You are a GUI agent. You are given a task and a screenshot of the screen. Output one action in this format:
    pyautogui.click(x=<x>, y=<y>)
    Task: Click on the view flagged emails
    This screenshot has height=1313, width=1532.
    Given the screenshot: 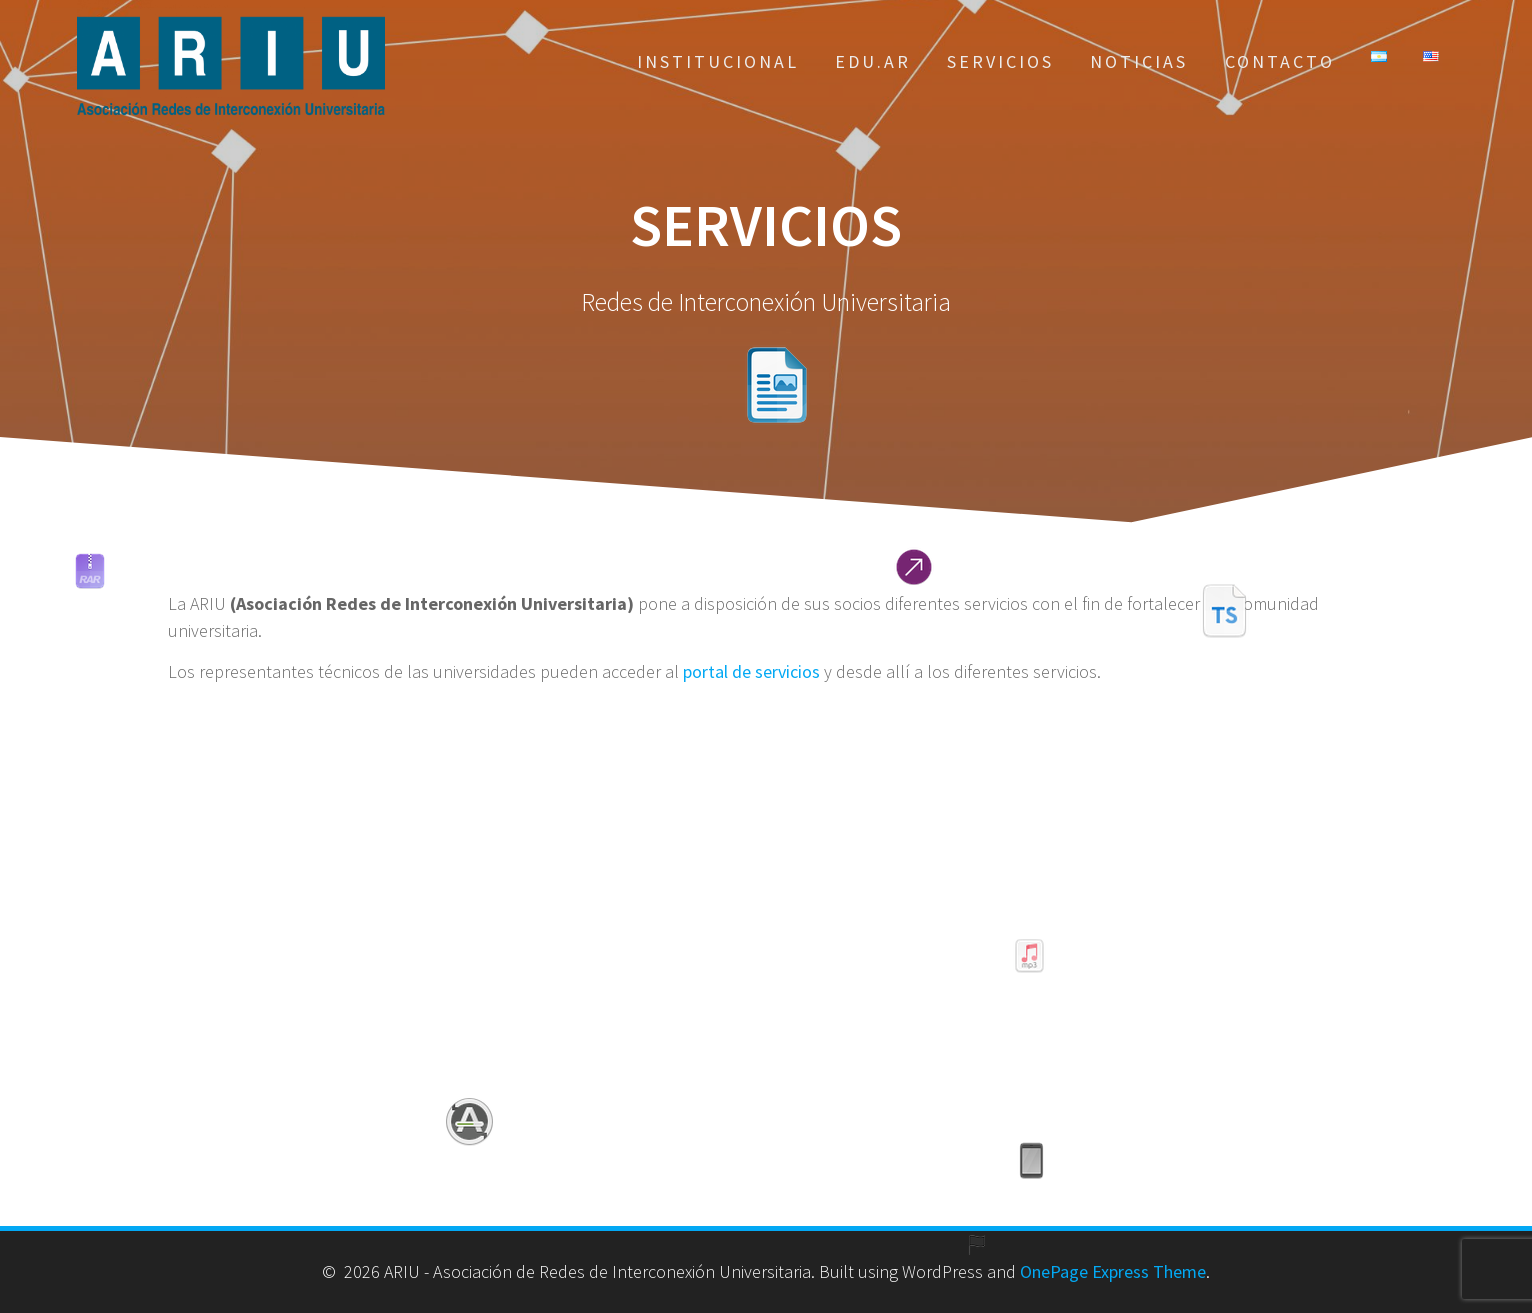 What is the action you would take?
    pyautogui.click(x=977, y=1245)
    